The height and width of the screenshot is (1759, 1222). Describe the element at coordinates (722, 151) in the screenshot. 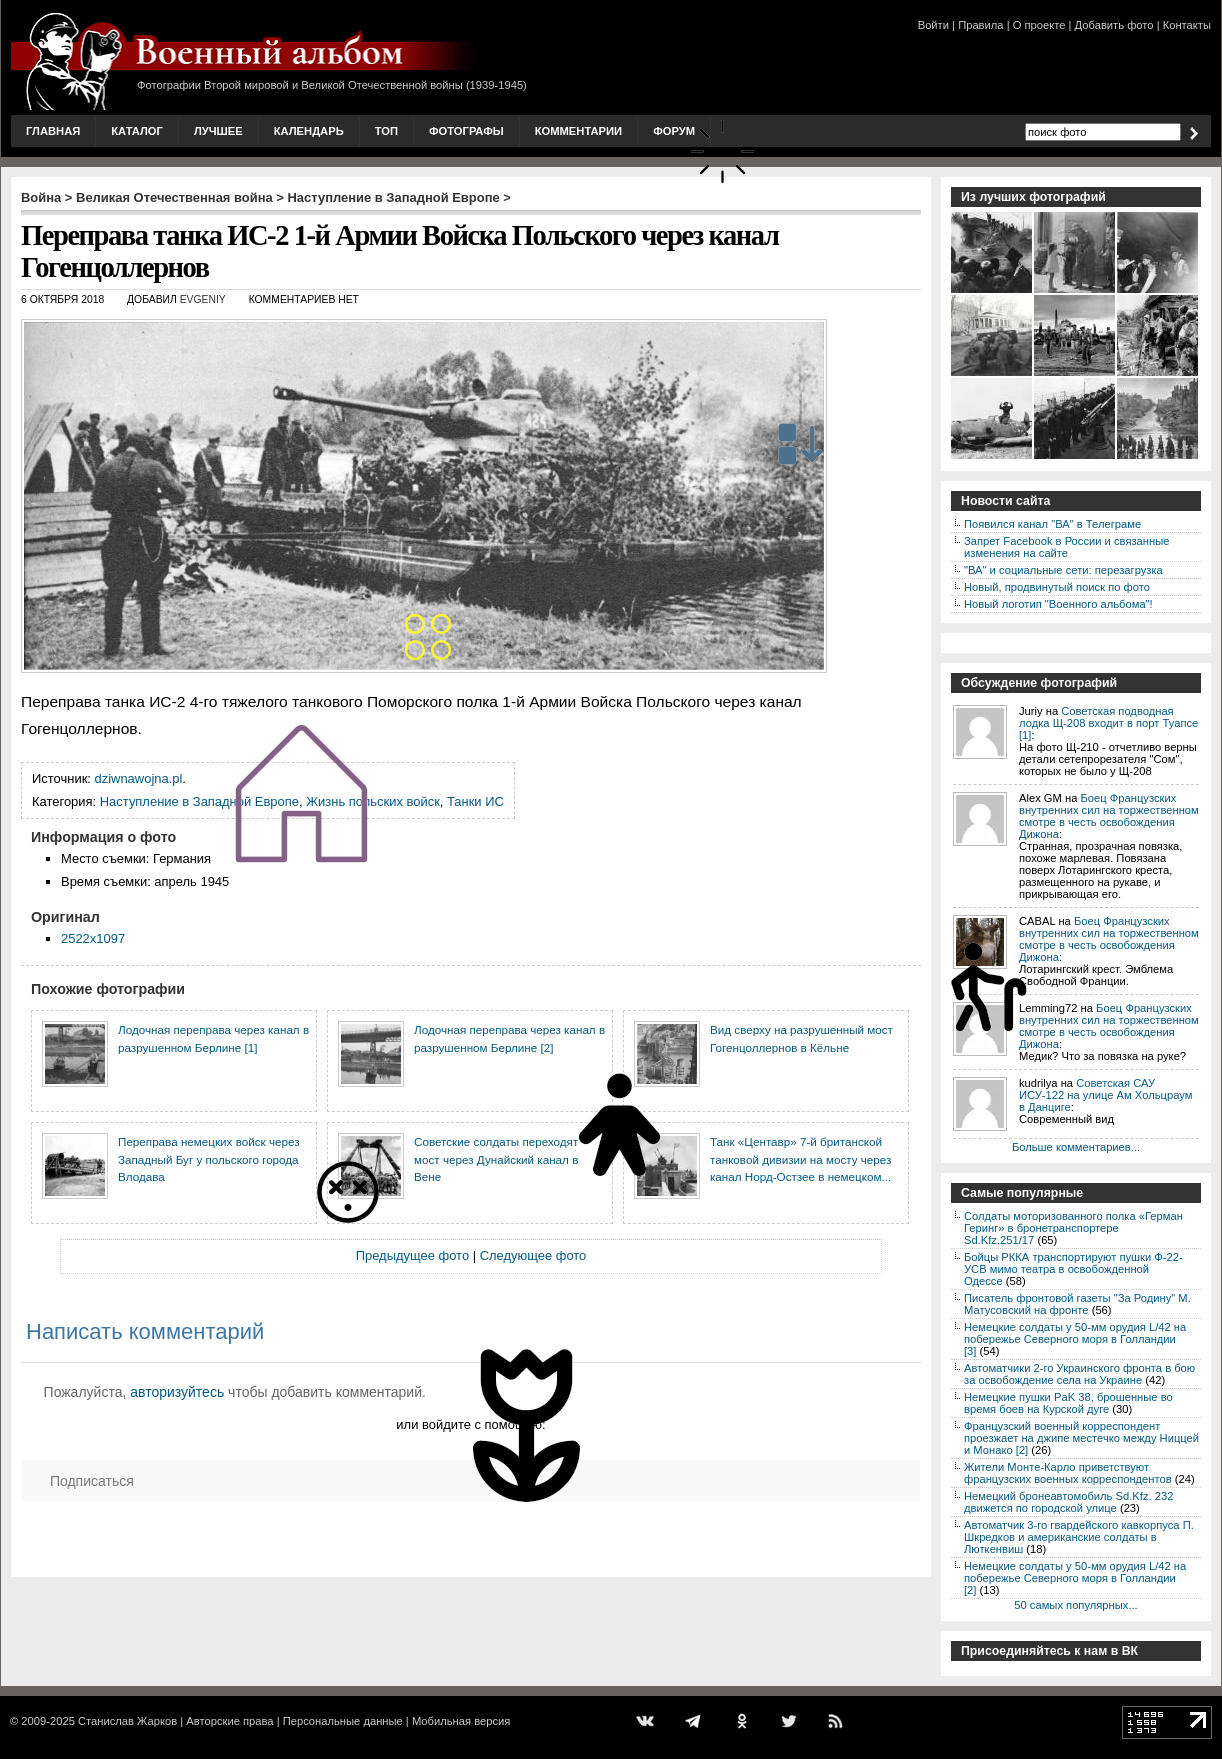

I see `indicates loading or processing in progress` at that location.